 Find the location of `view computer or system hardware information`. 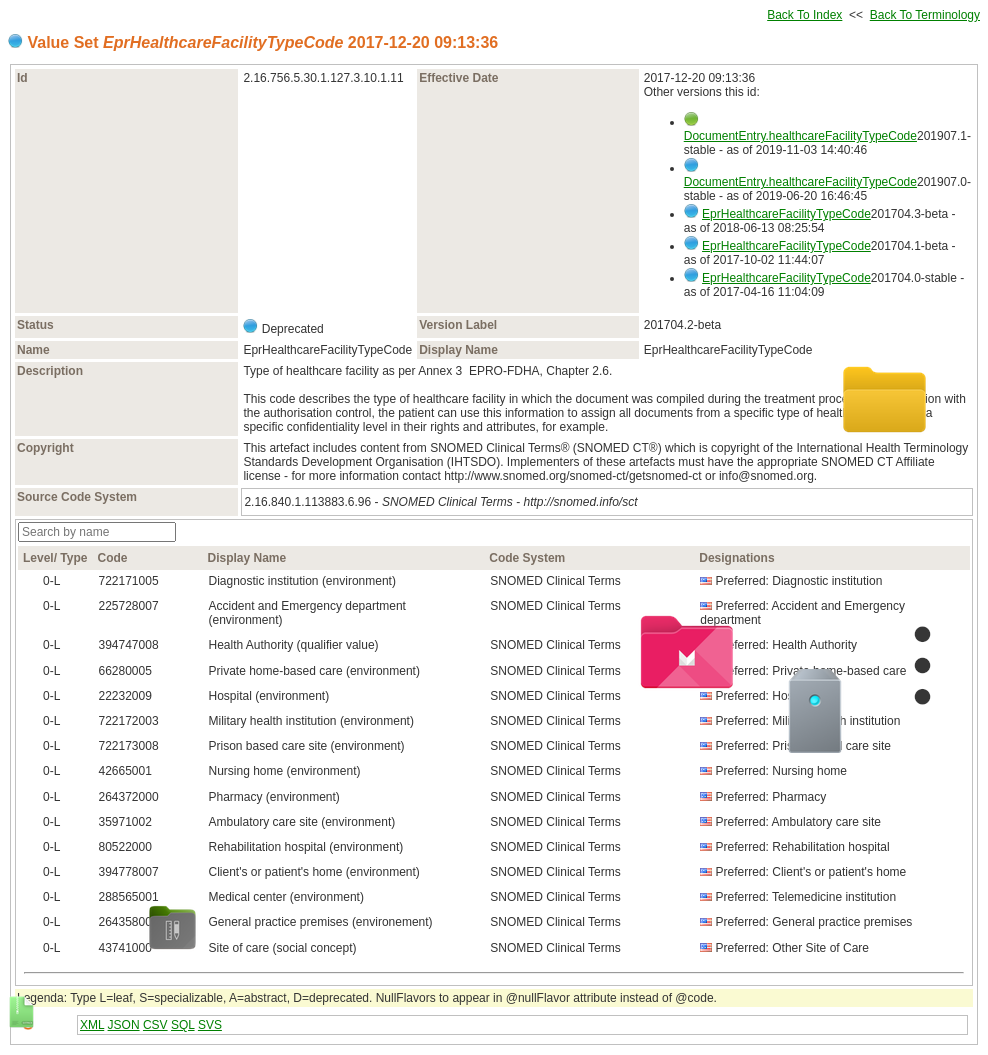

view computer or system hardware information is located at coordinates (815, 711).